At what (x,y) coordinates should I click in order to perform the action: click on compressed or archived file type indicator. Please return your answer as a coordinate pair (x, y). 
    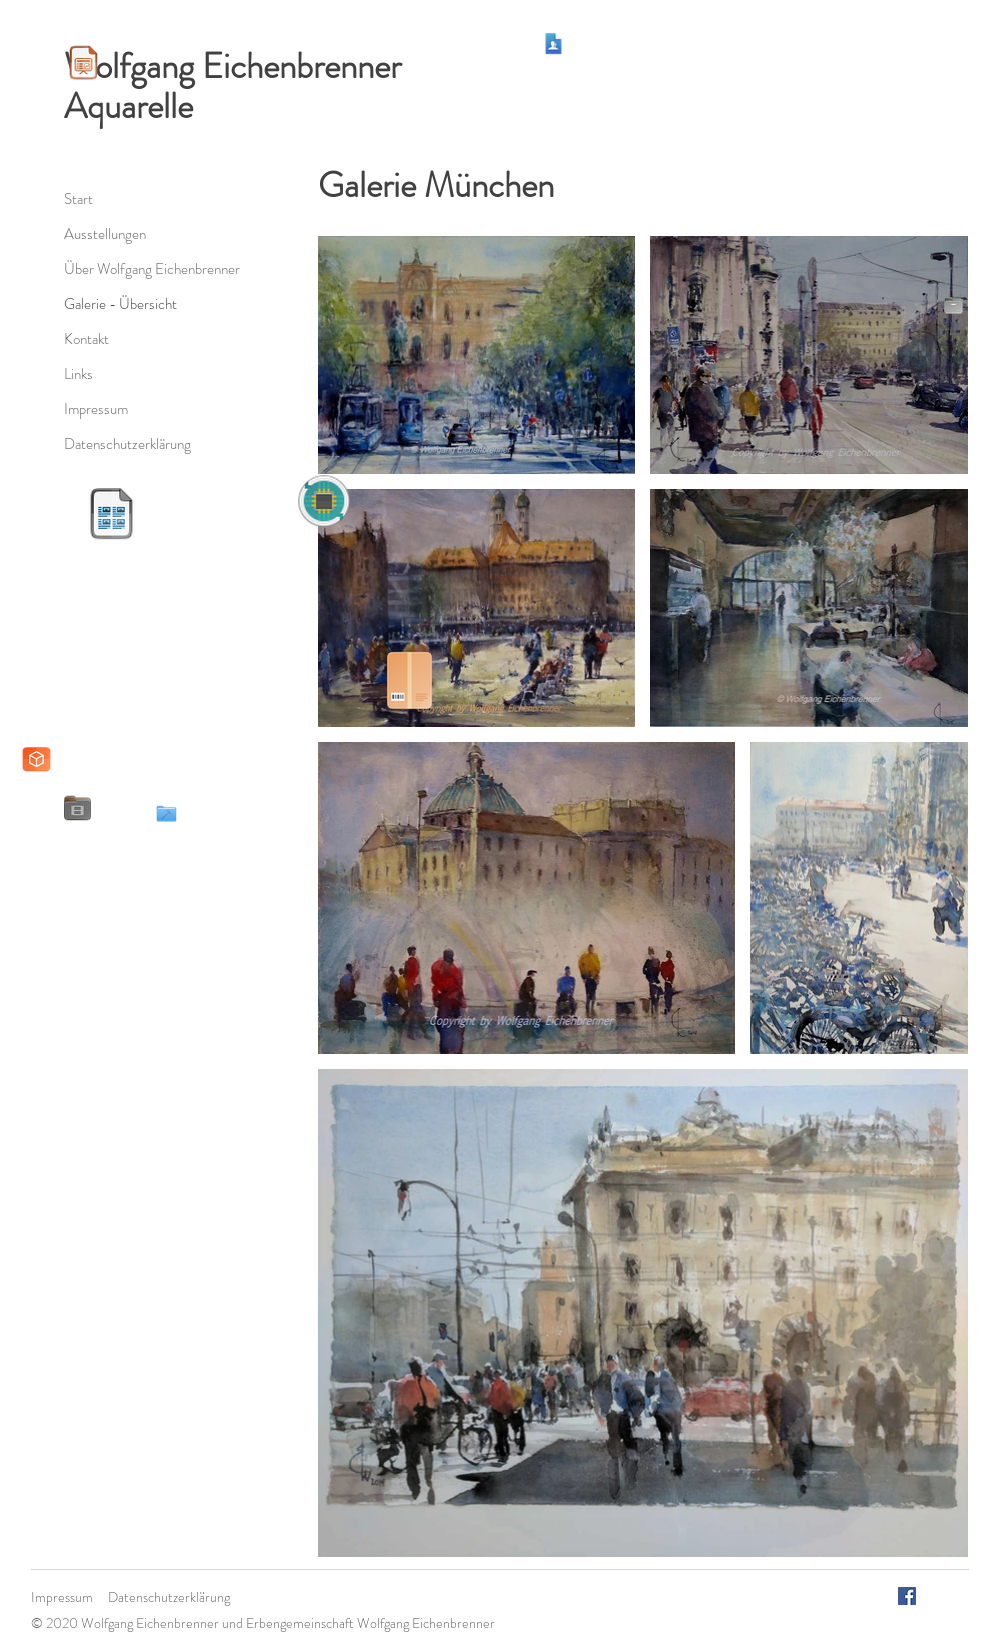
    Looking at the image, I should click on (409, 680).